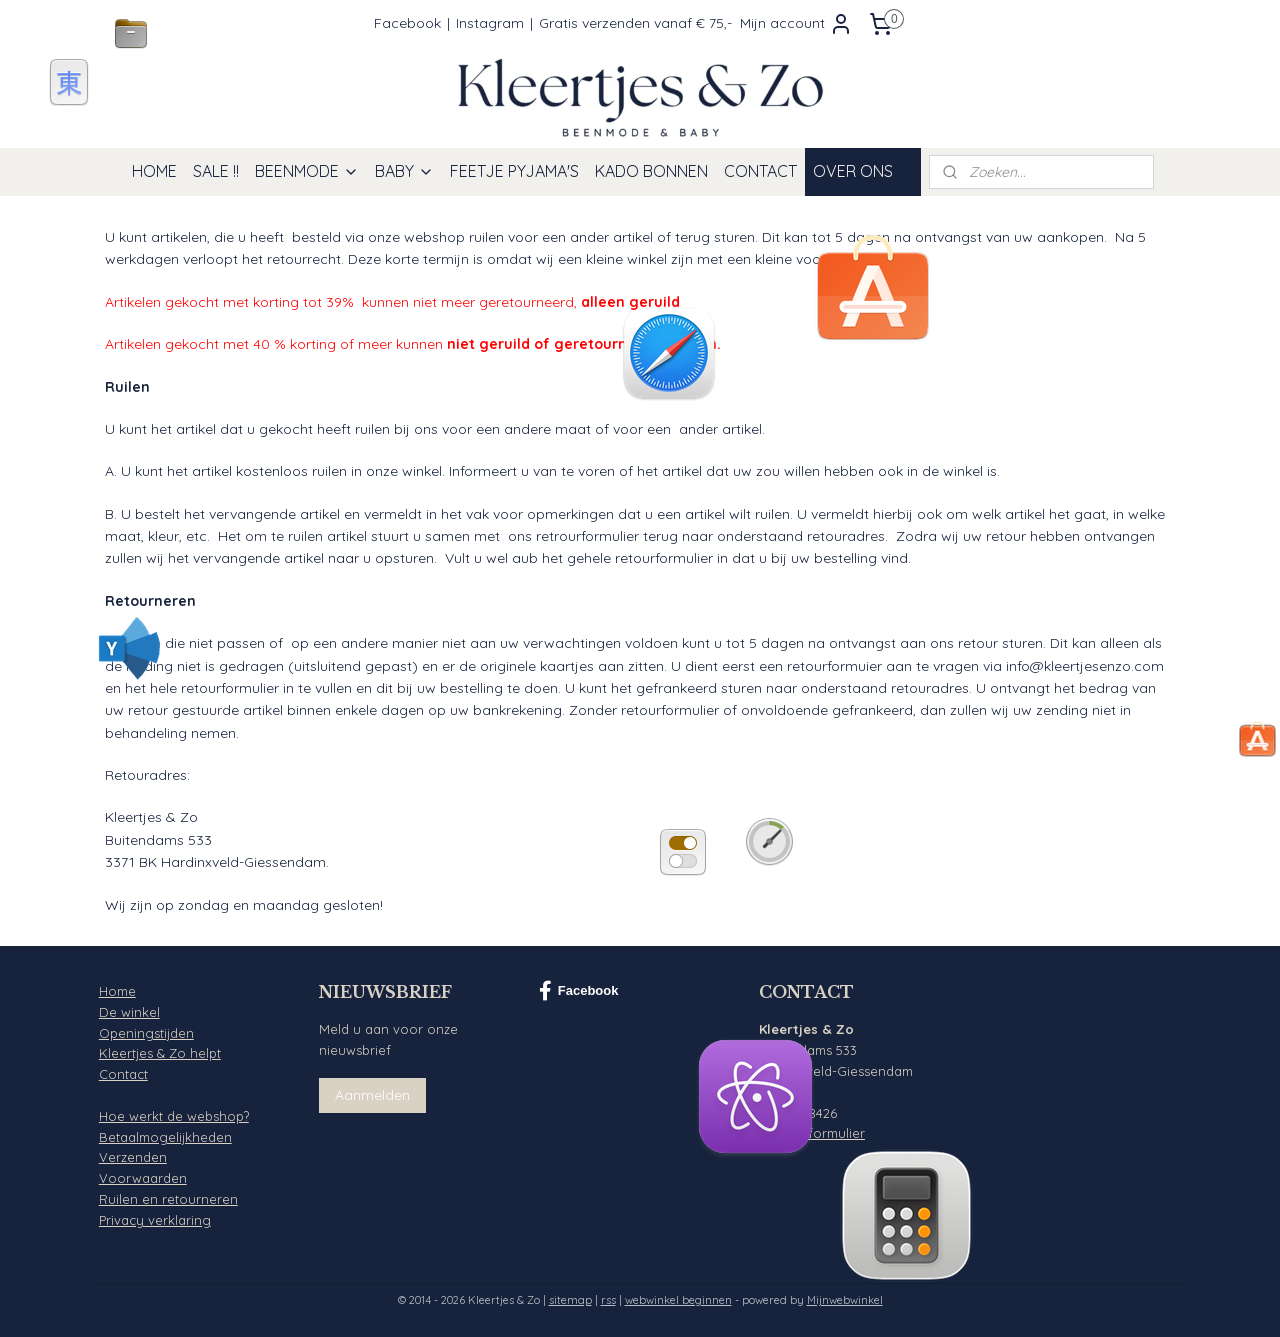 Image resolution: width=1280 pixels, height=1337 pixels. Describe the element at coordinates (755, 1096) in the screenshot. I see `open atom nightly text editor` at that location.